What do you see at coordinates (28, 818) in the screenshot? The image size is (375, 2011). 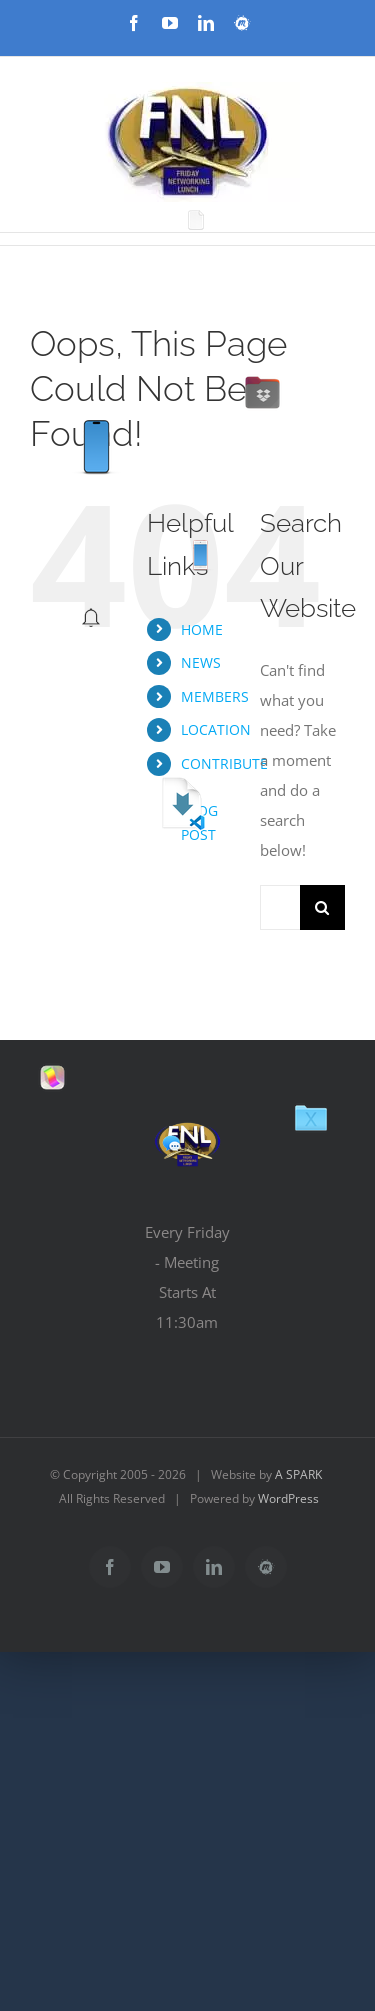 I see `access your favorites in the media library` at bounding box center [28, 818].